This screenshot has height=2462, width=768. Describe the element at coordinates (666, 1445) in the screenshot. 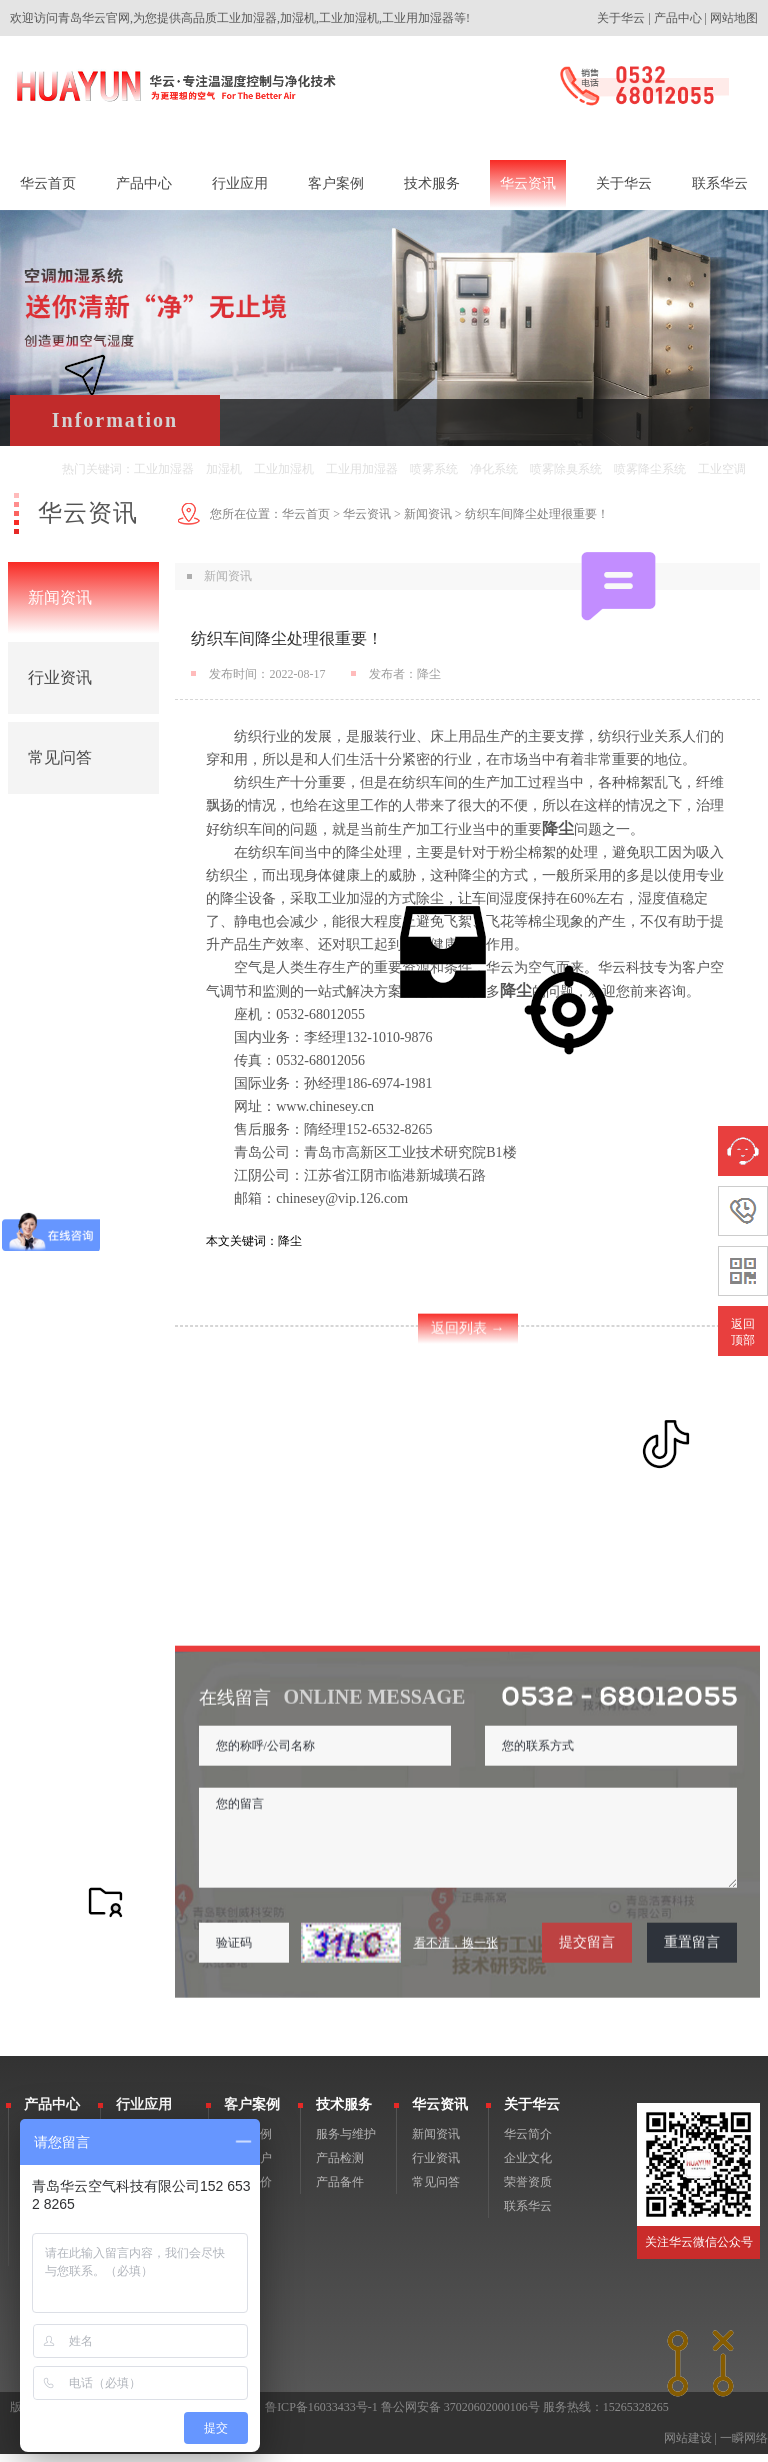

I see `open the TikTok app` at that location.